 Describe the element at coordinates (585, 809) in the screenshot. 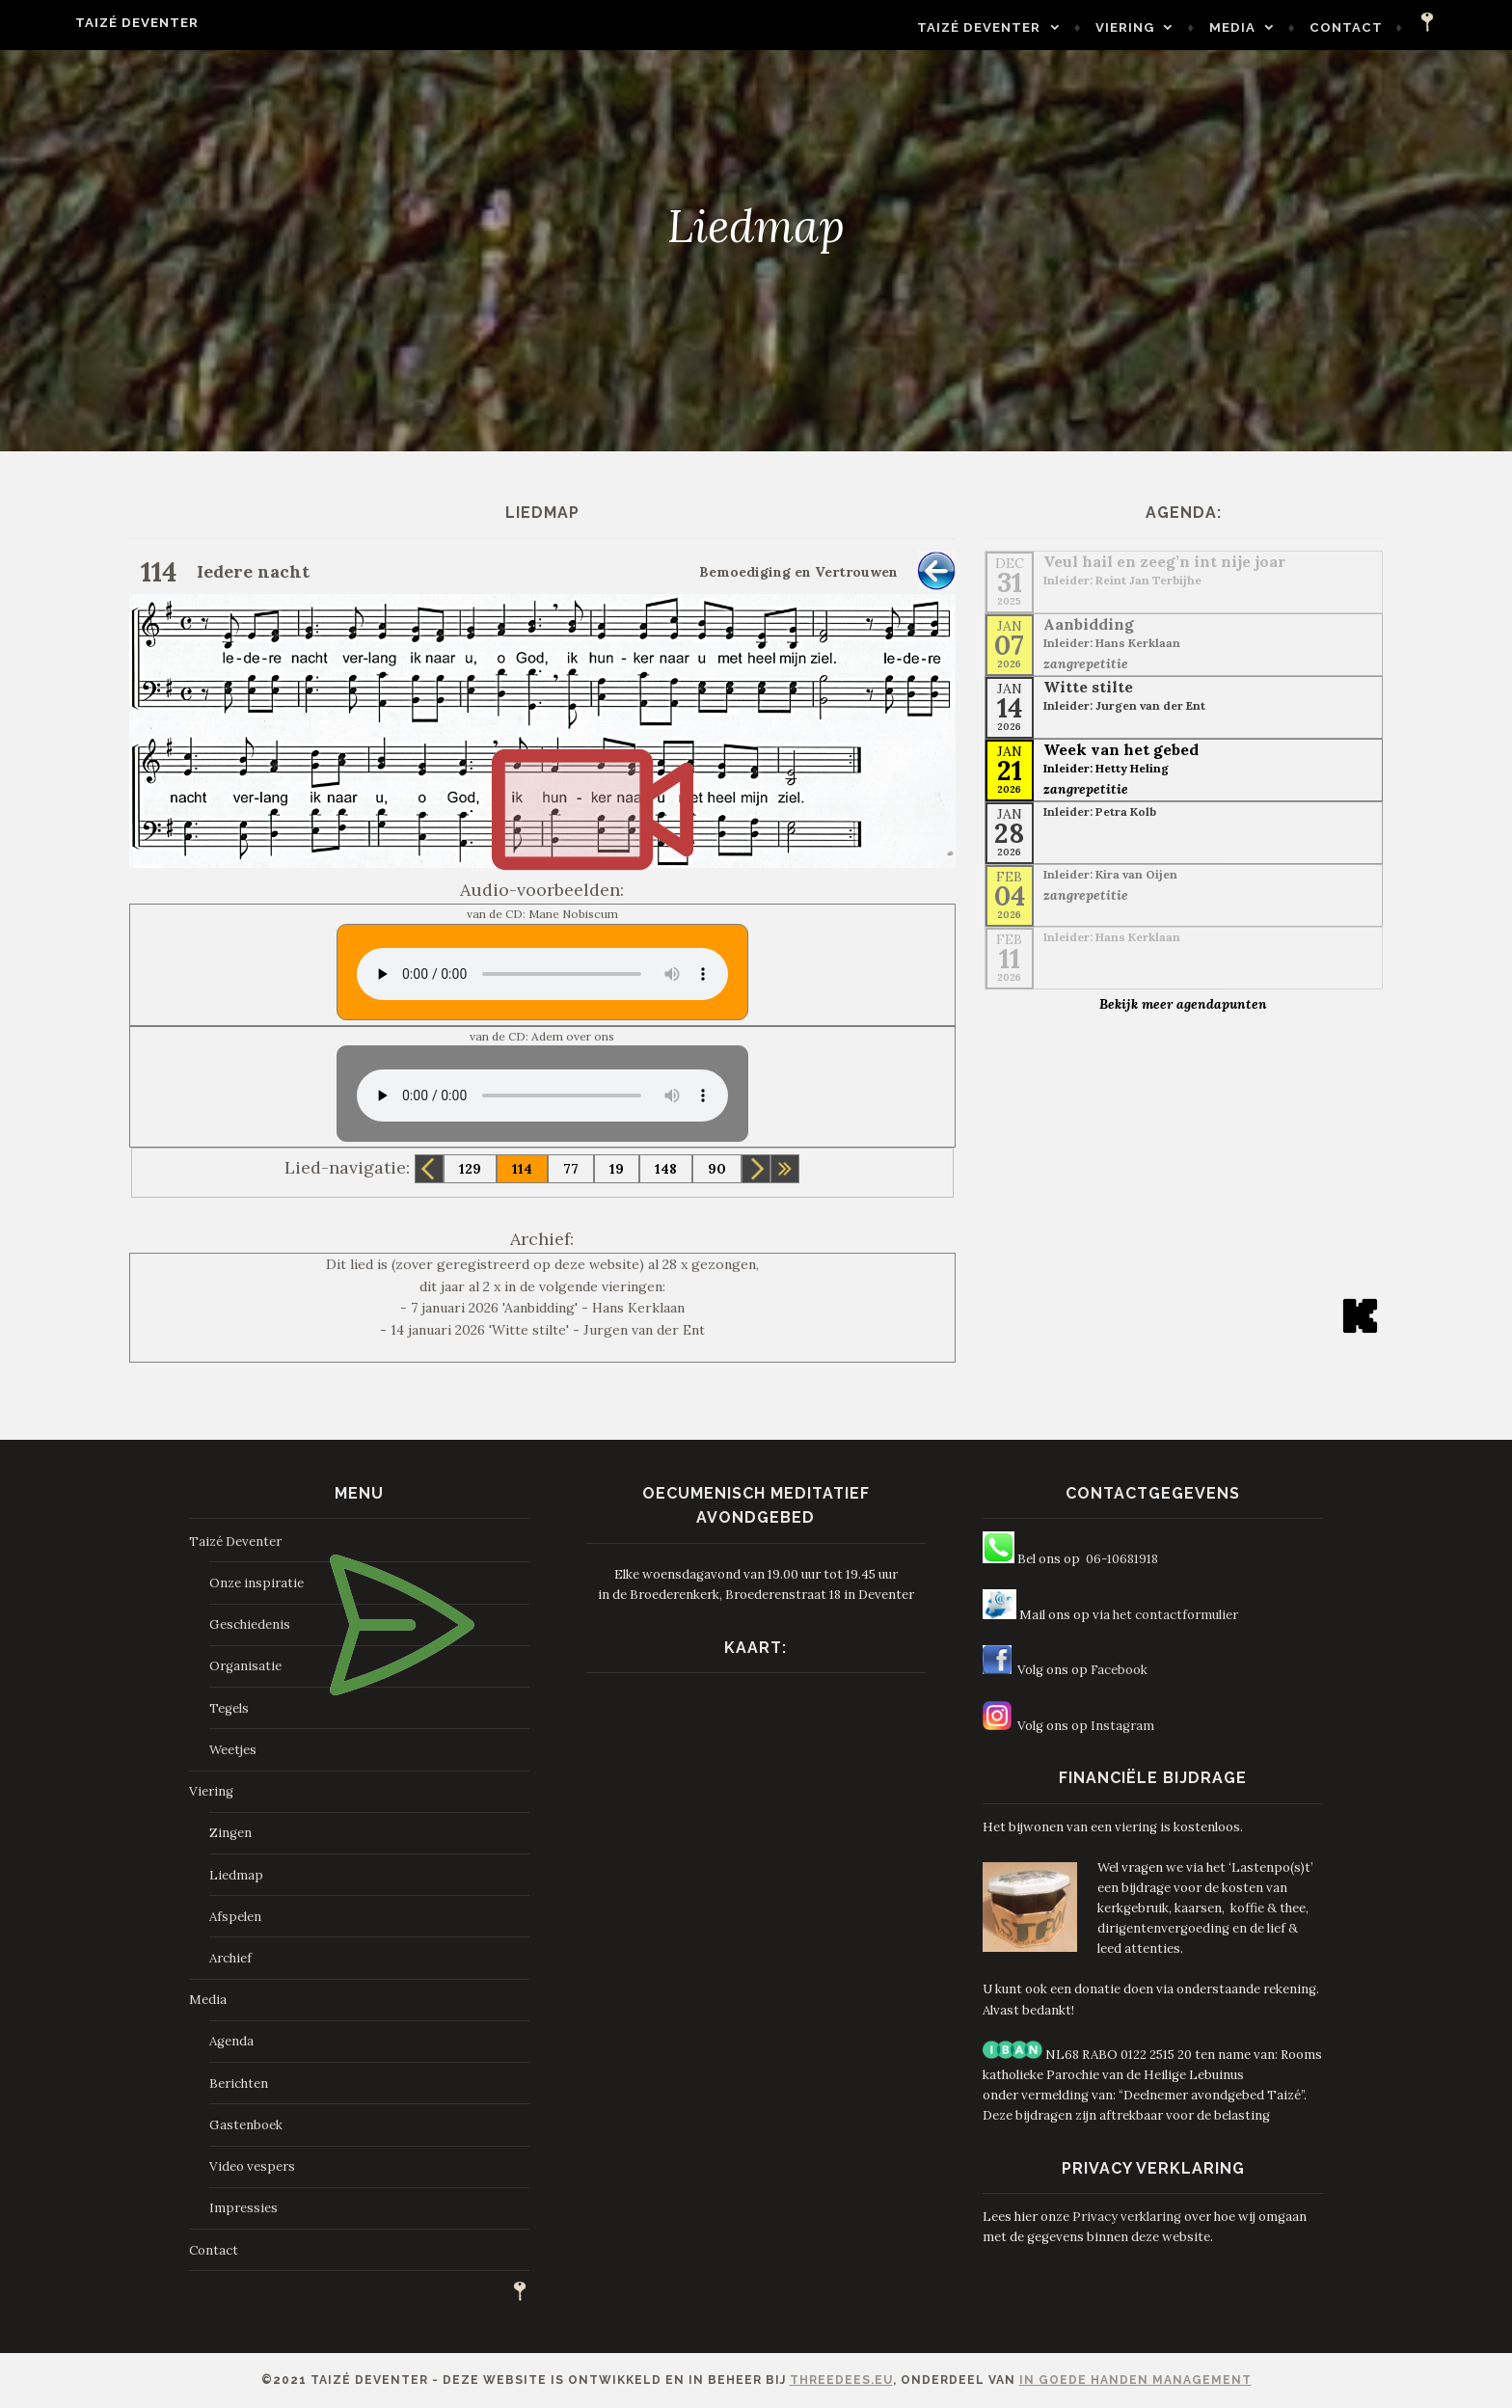

I see `start a video call` at that location.